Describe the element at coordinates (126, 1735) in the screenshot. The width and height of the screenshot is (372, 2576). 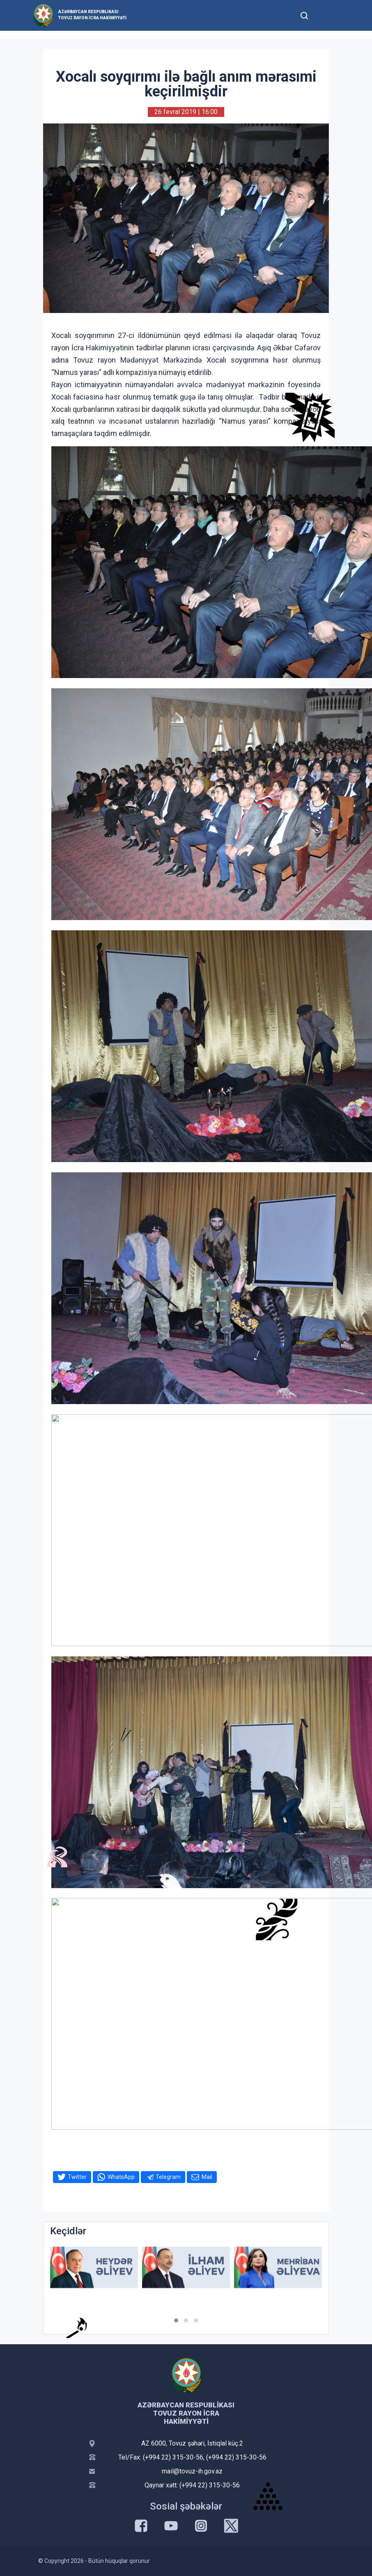
I see `browse asian cuisine or restaurants` at that location.